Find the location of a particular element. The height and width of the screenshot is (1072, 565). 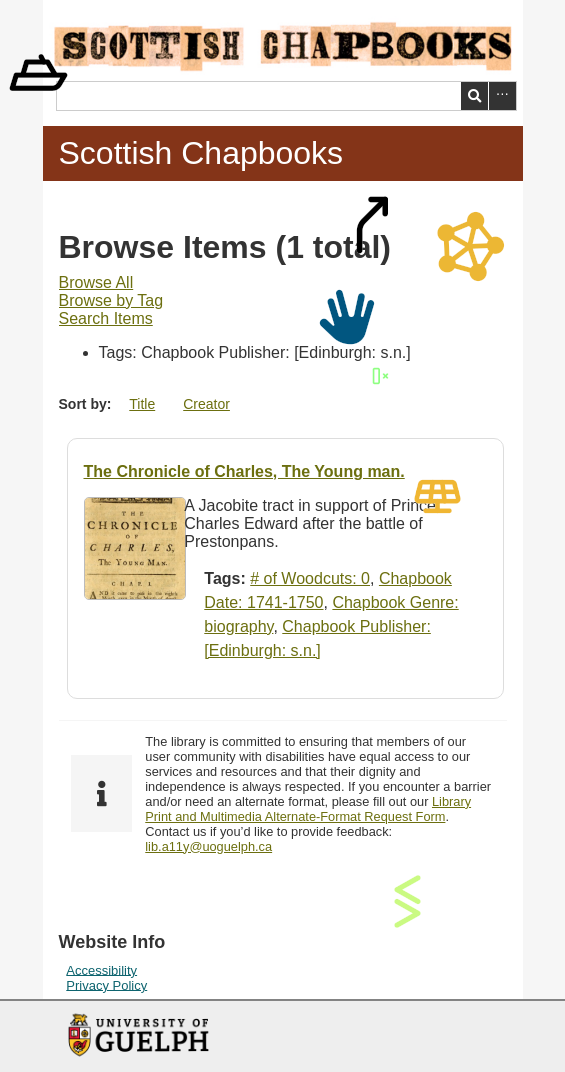

remove a column from a table or layout is located at coordinates (380, 376).